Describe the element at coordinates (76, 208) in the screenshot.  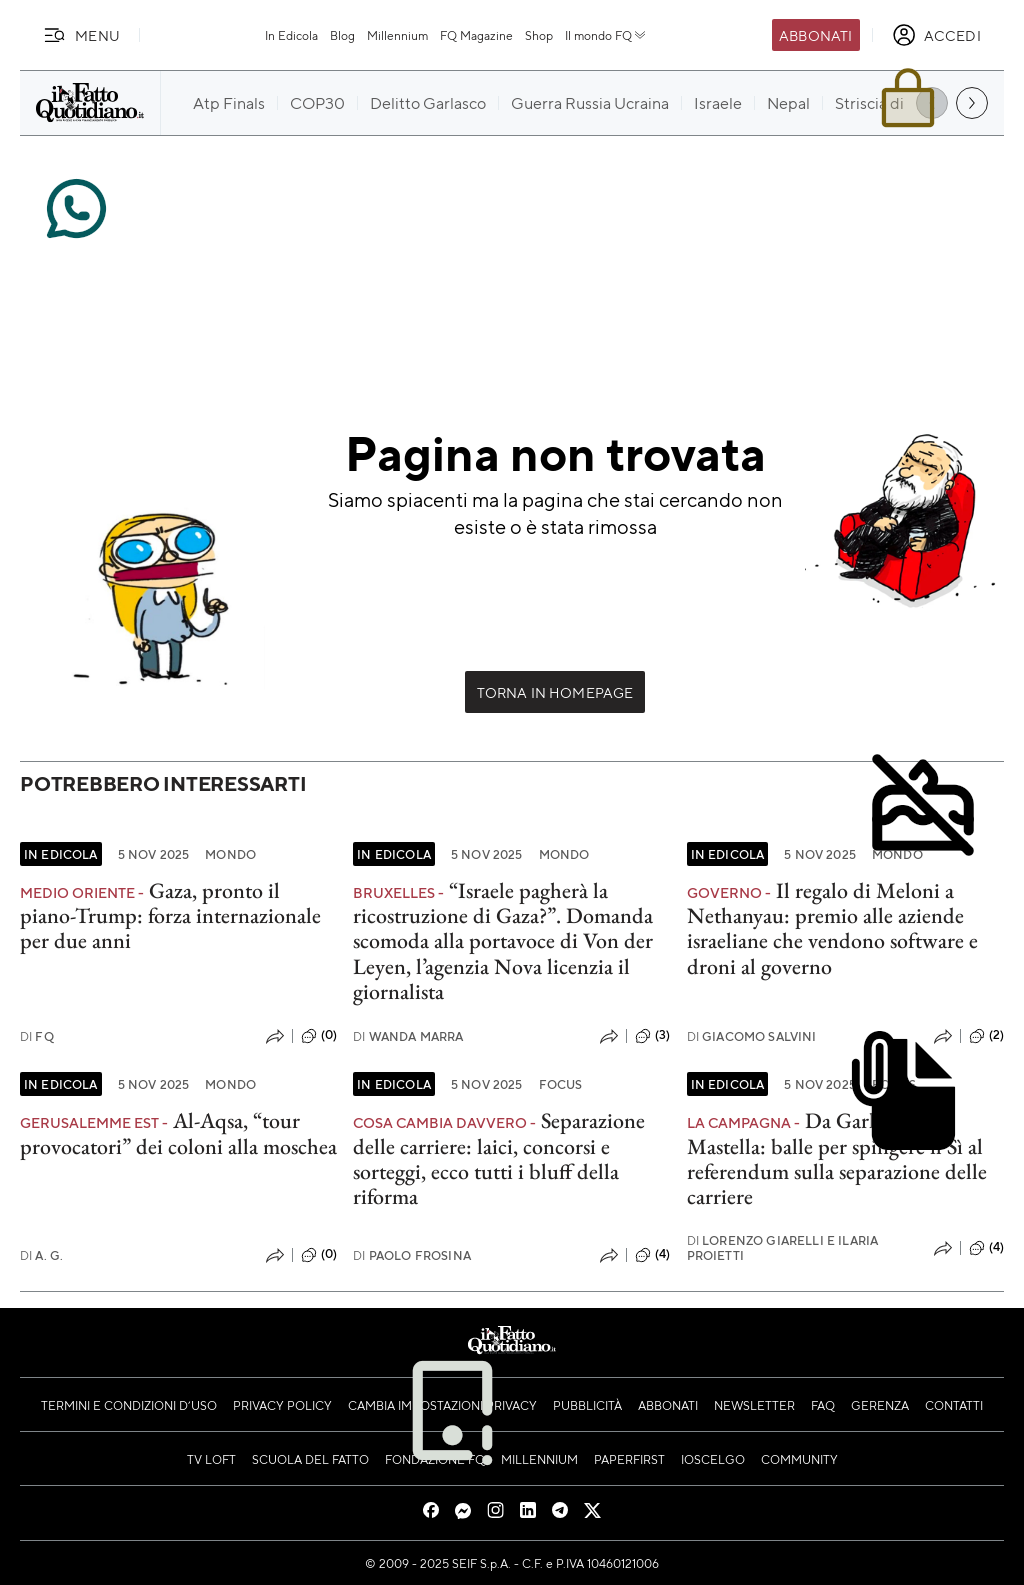
I see `open WhatsApp messaging app` at that location.